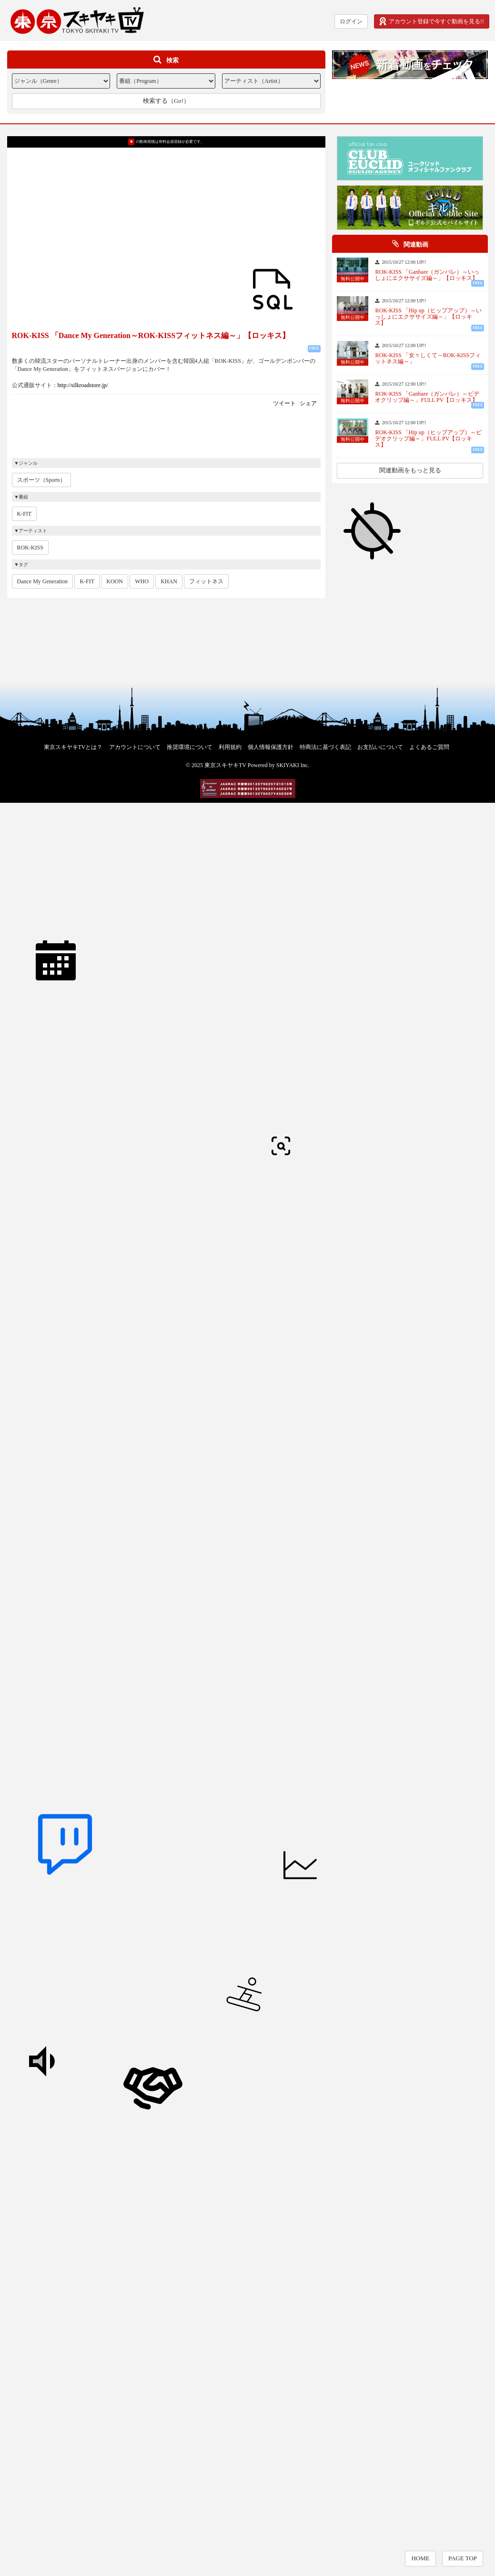 The image size is (495, 2576). What do you see at coordinates (42, 2061) in the screenshot?
I see `decrease audio volume` at bounding box center [42, 2061].